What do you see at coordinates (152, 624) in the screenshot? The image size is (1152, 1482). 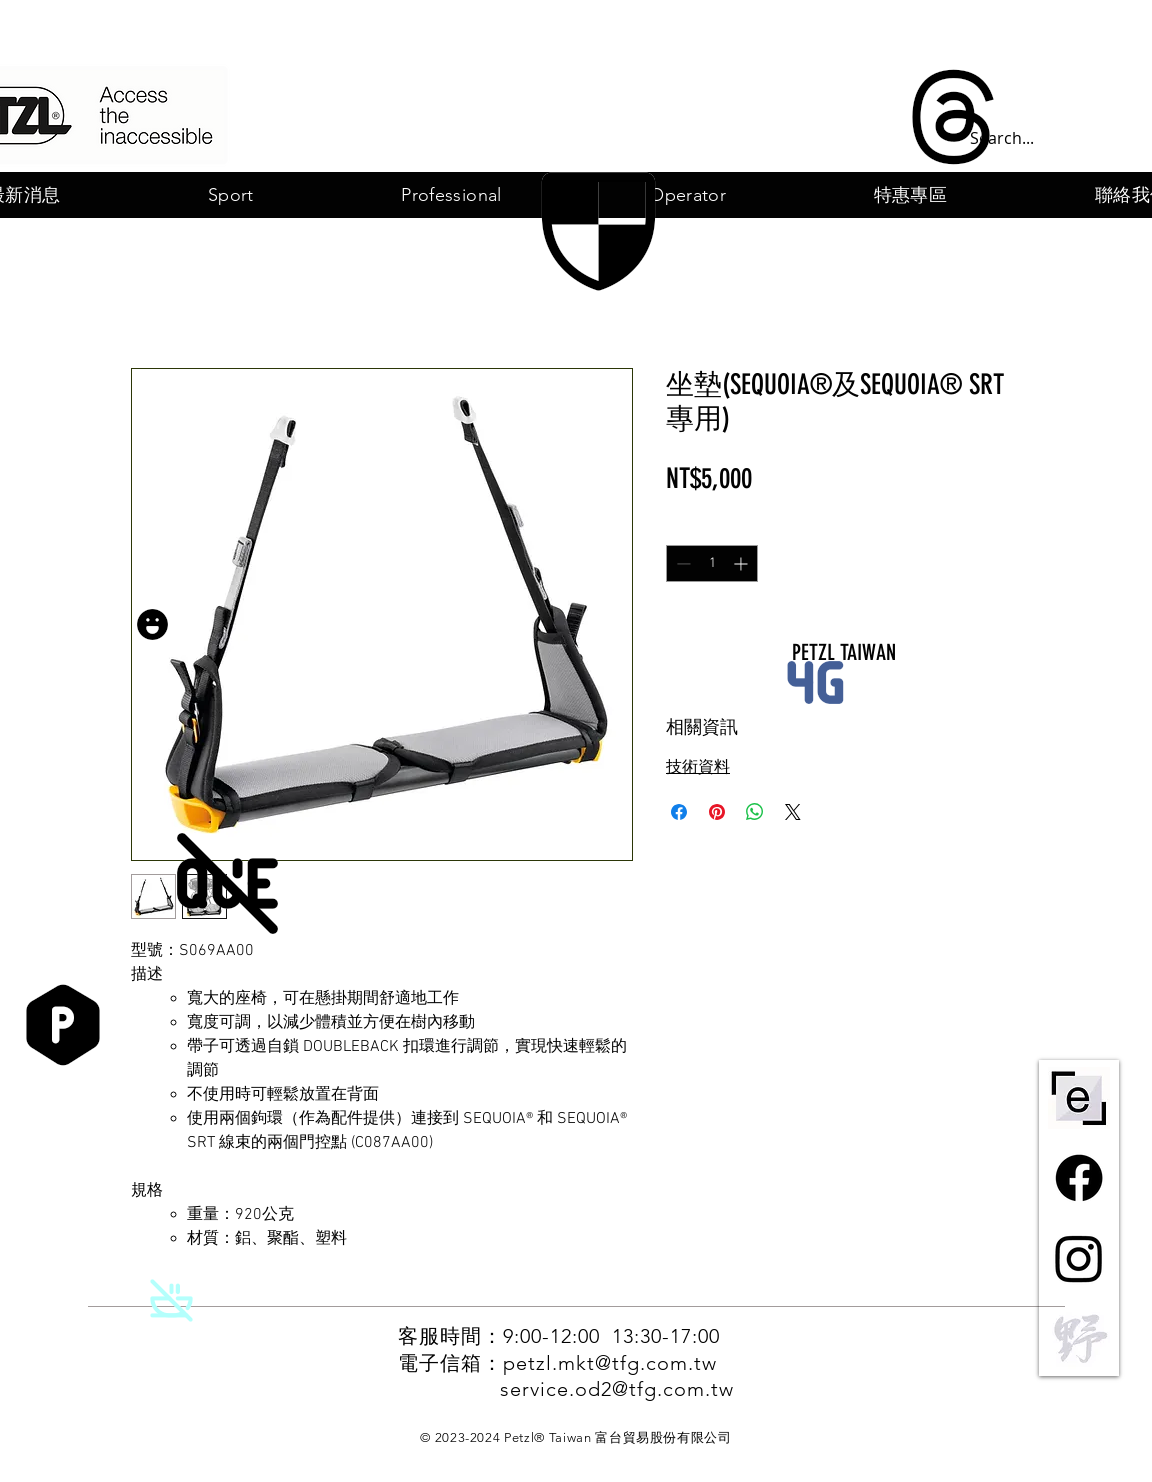 I see `rate your experience positively` at bounding box center [152, 624].